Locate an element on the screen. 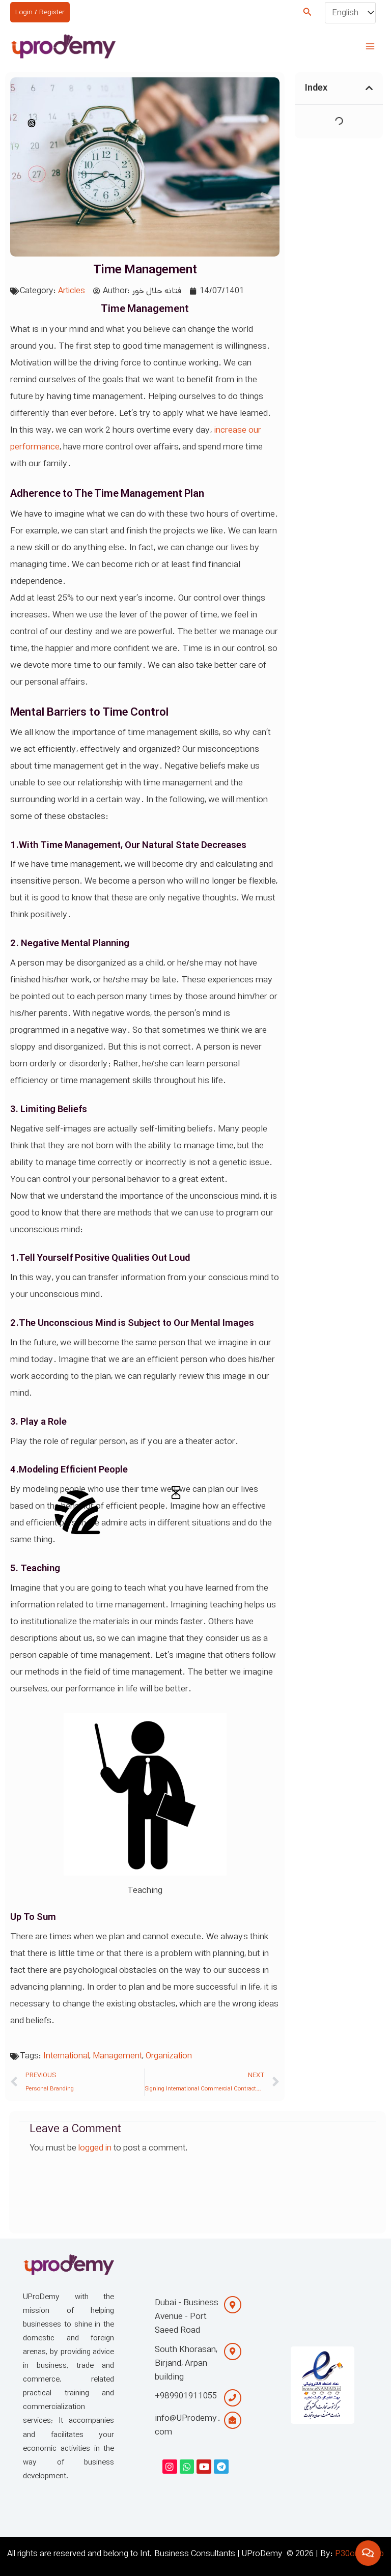 The height and width of the screenshot is (2576, 391). open the Threads app is located at coordinates (32, 123).